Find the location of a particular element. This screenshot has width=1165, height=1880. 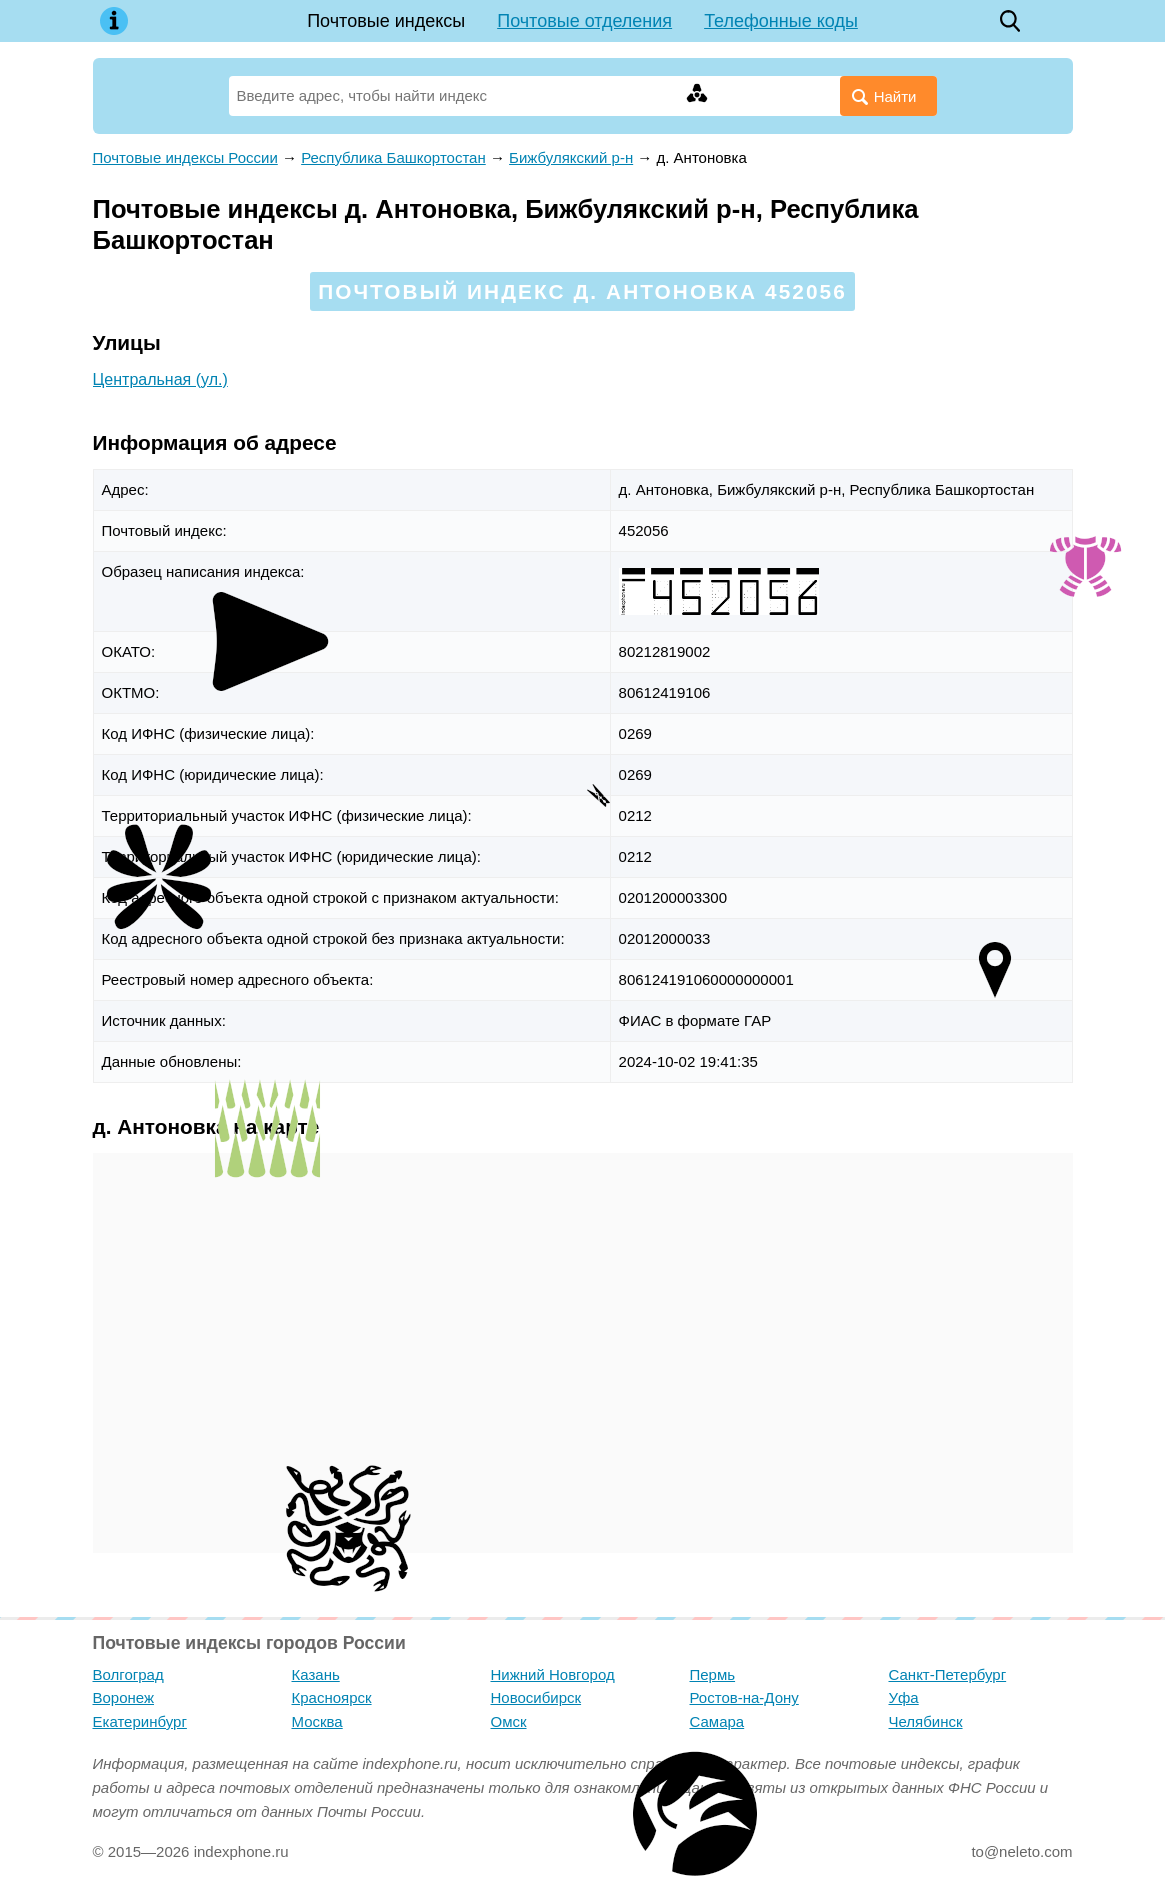

werewolf or lycanthropy status effect indicator is located at coordinates (694, 1812).